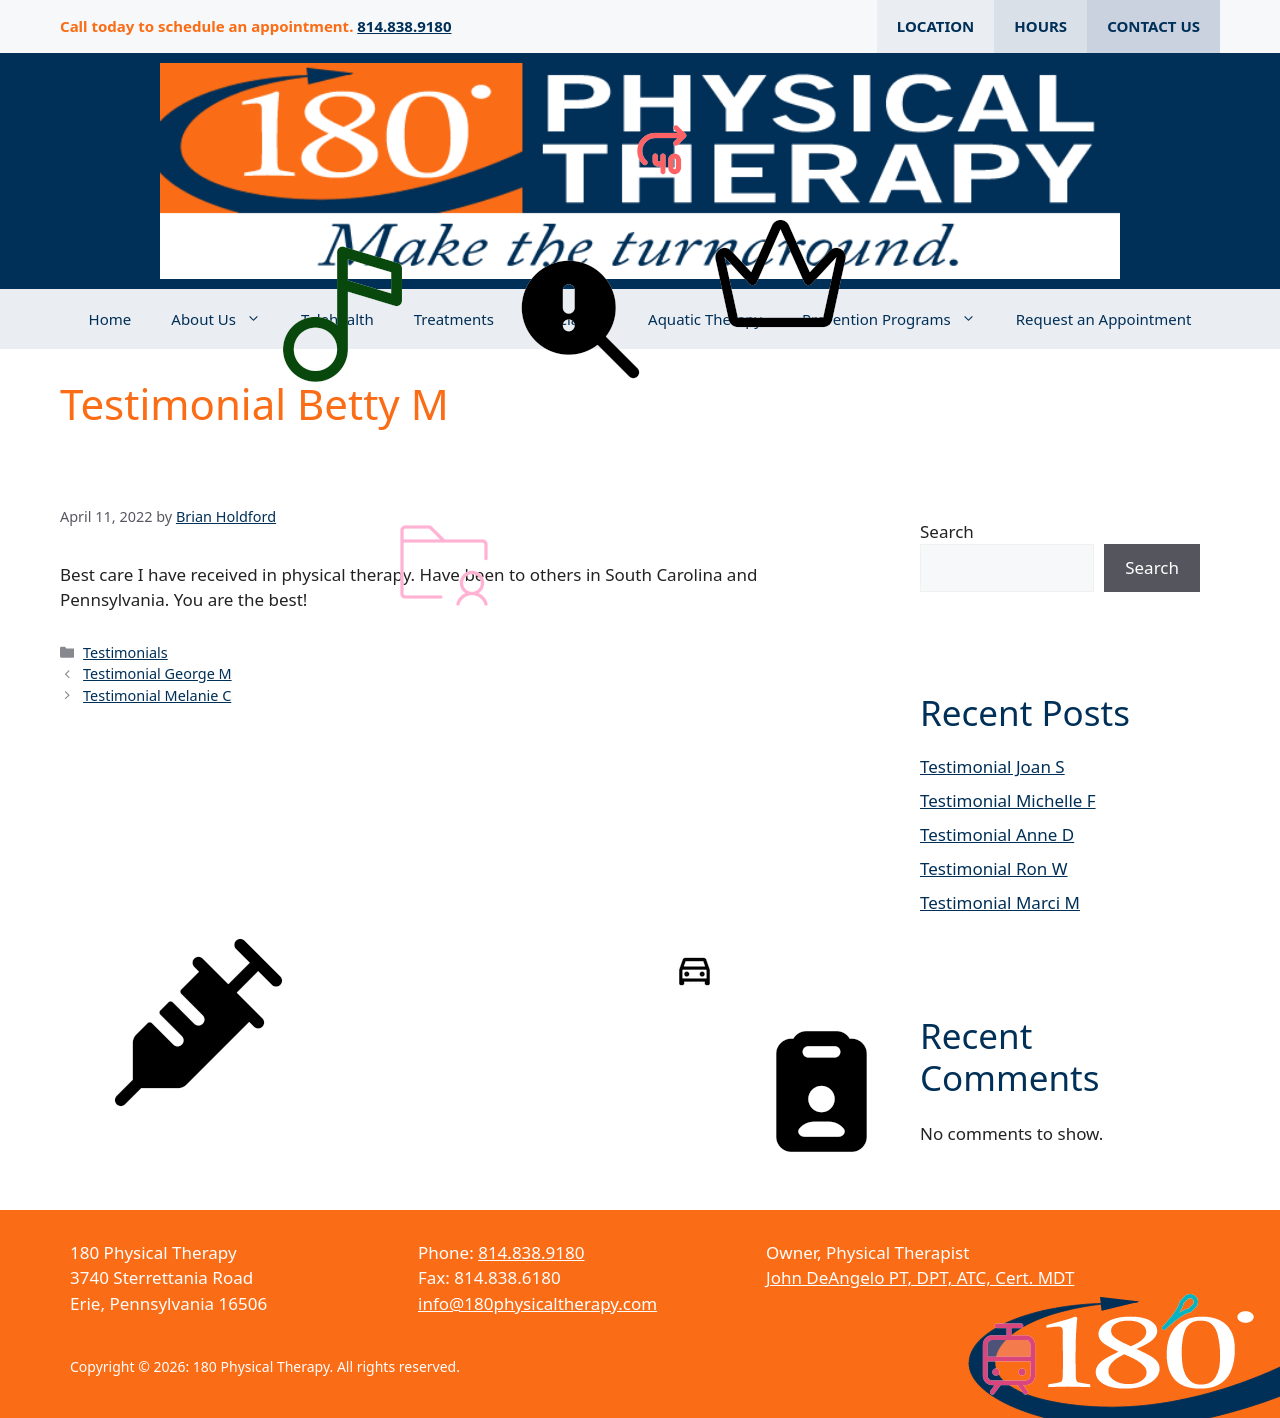  What do you see at coordinates (663, 151) in the screenshot?
I see `skip forward 40 seconds` at bounding box center [663, 151].